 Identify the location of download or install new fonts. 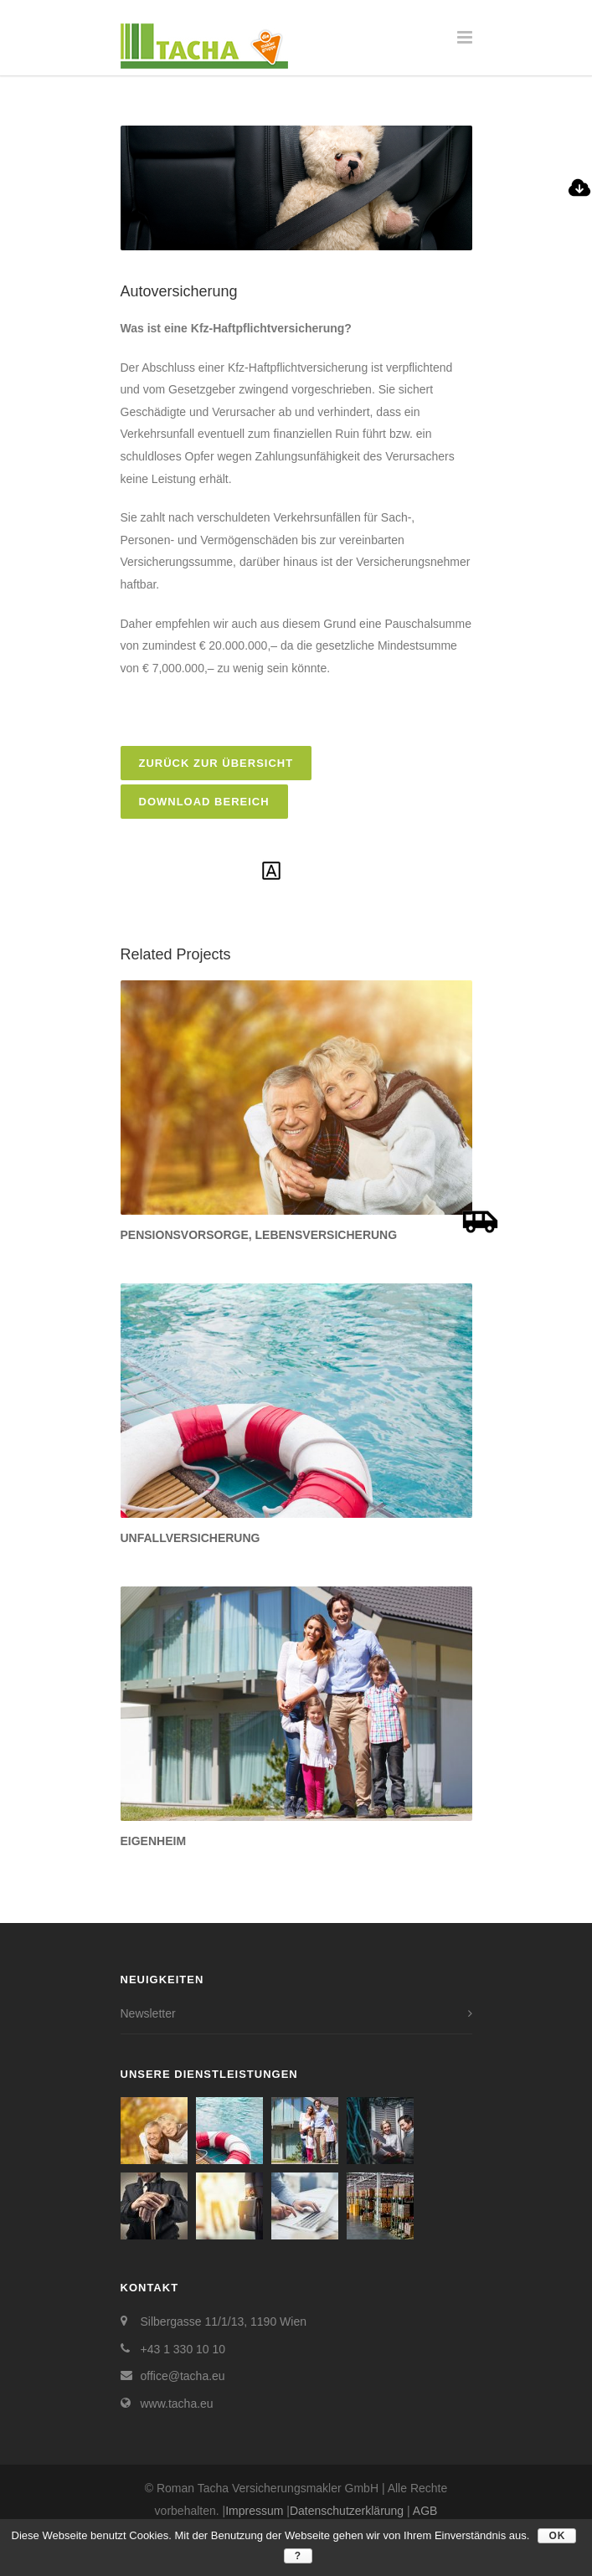
(271, 871).